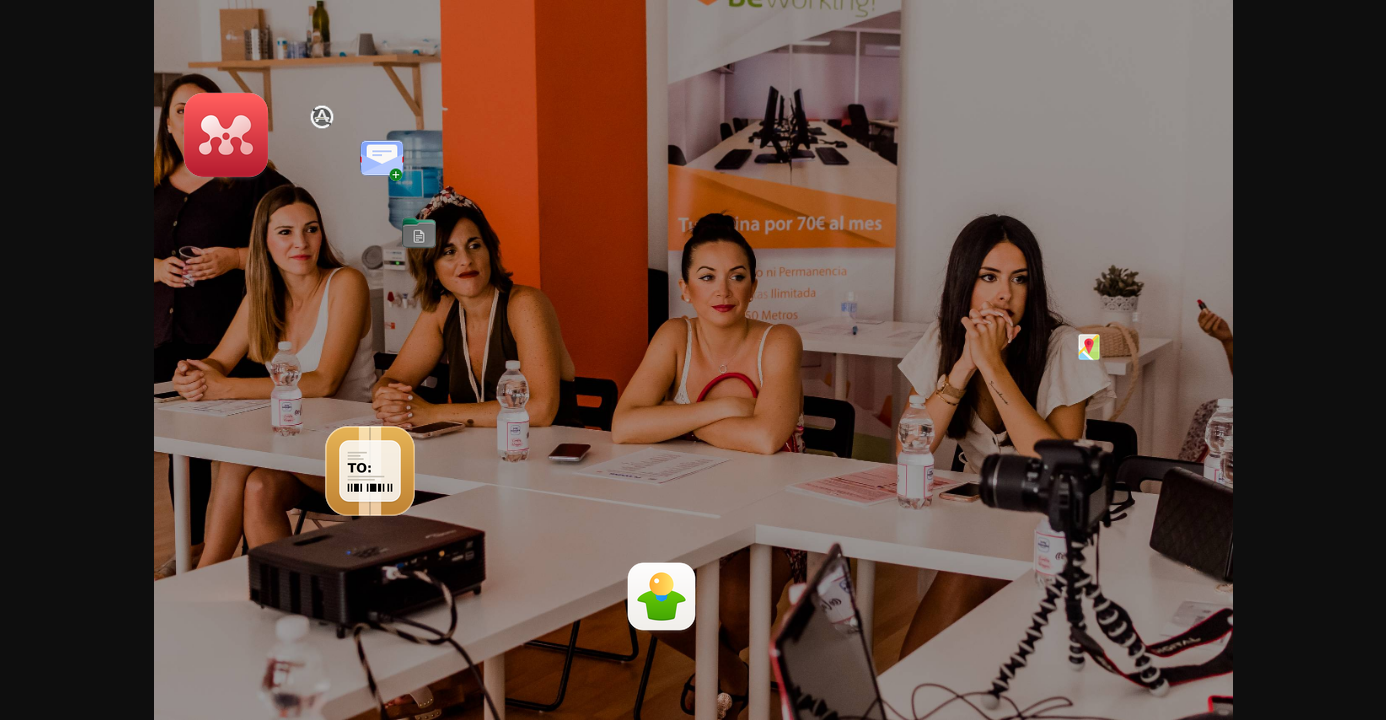 The image size is (1386, 720). Describe the element at coordinates (382, 158) in the screenshot. I see `compose a new email message` at that location.